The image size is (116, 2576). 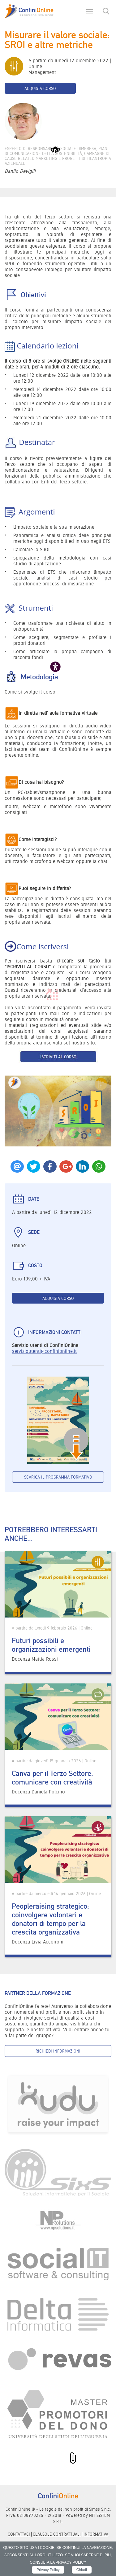 I want to click on indicates respiratory protection or ventilator equipment, so click(x=55, y=149).